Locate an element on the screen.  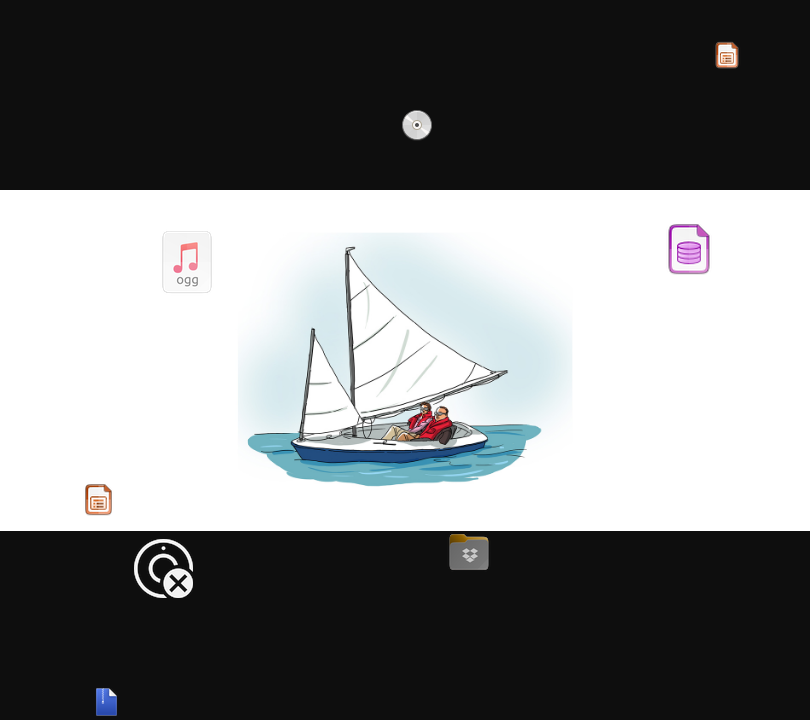
libreoffice impress presentation file is located at coordinates (727, 55).